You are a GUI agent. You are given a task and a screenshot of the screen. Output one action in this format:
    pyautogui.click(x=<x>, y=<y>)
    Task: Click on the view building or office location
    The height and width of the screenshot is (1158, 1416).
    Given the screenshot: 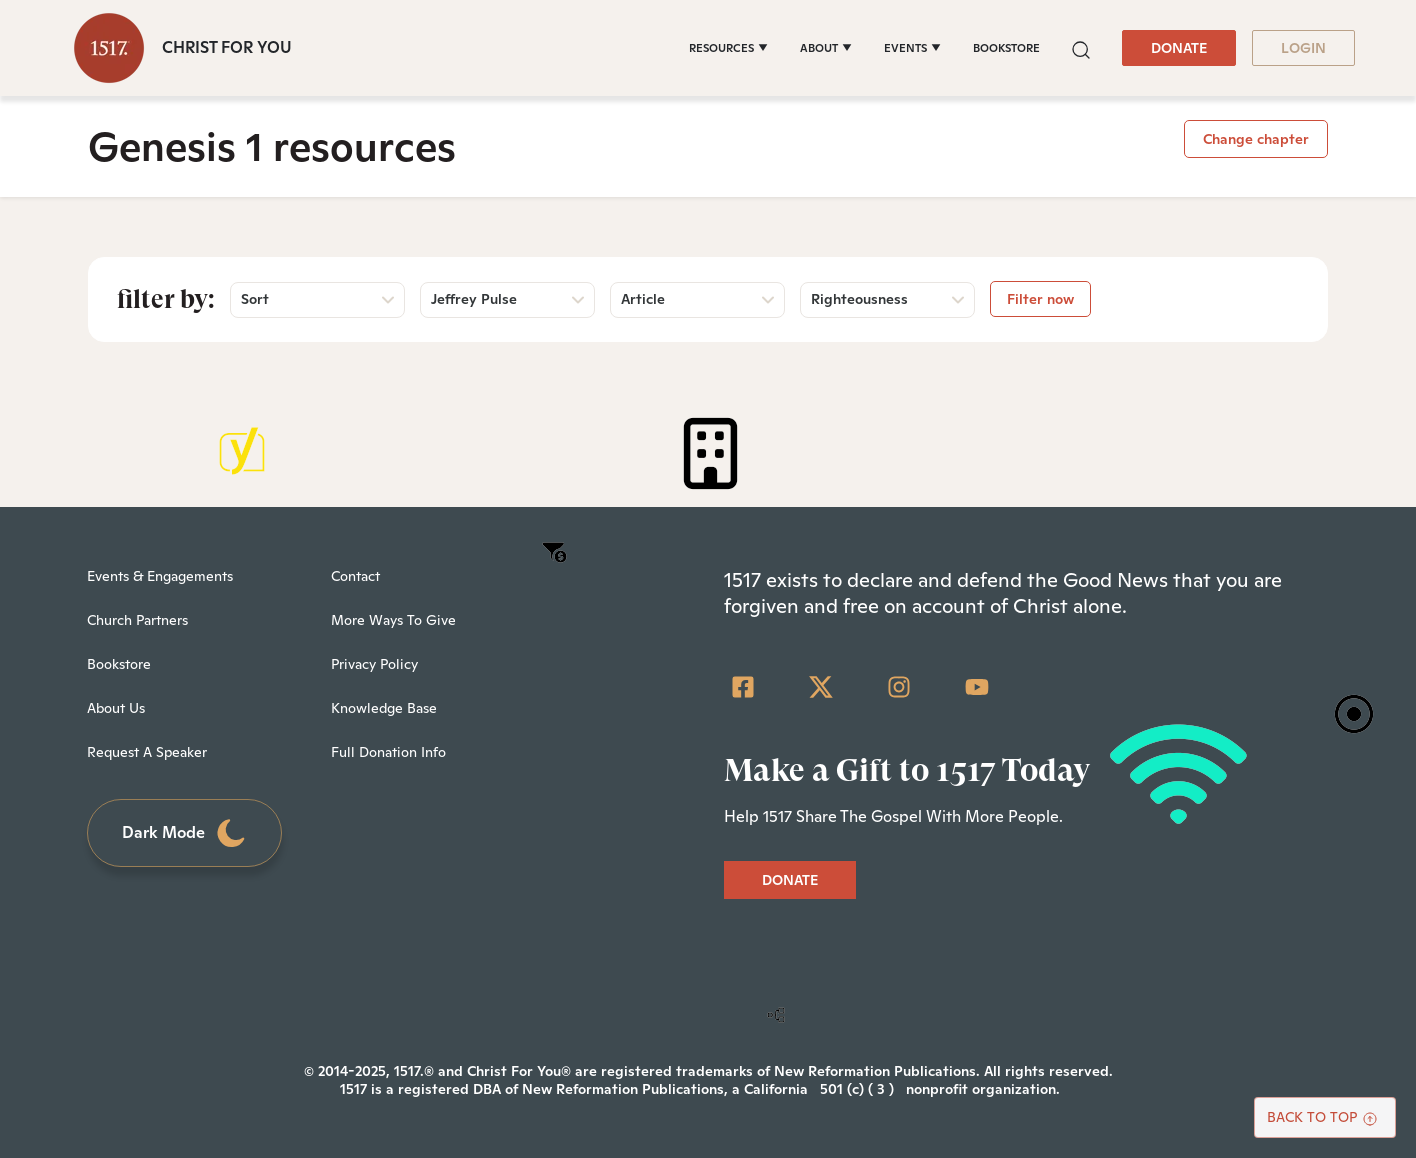 What is the action you would take?
    pyautogui.click(x=710, y=453)
    